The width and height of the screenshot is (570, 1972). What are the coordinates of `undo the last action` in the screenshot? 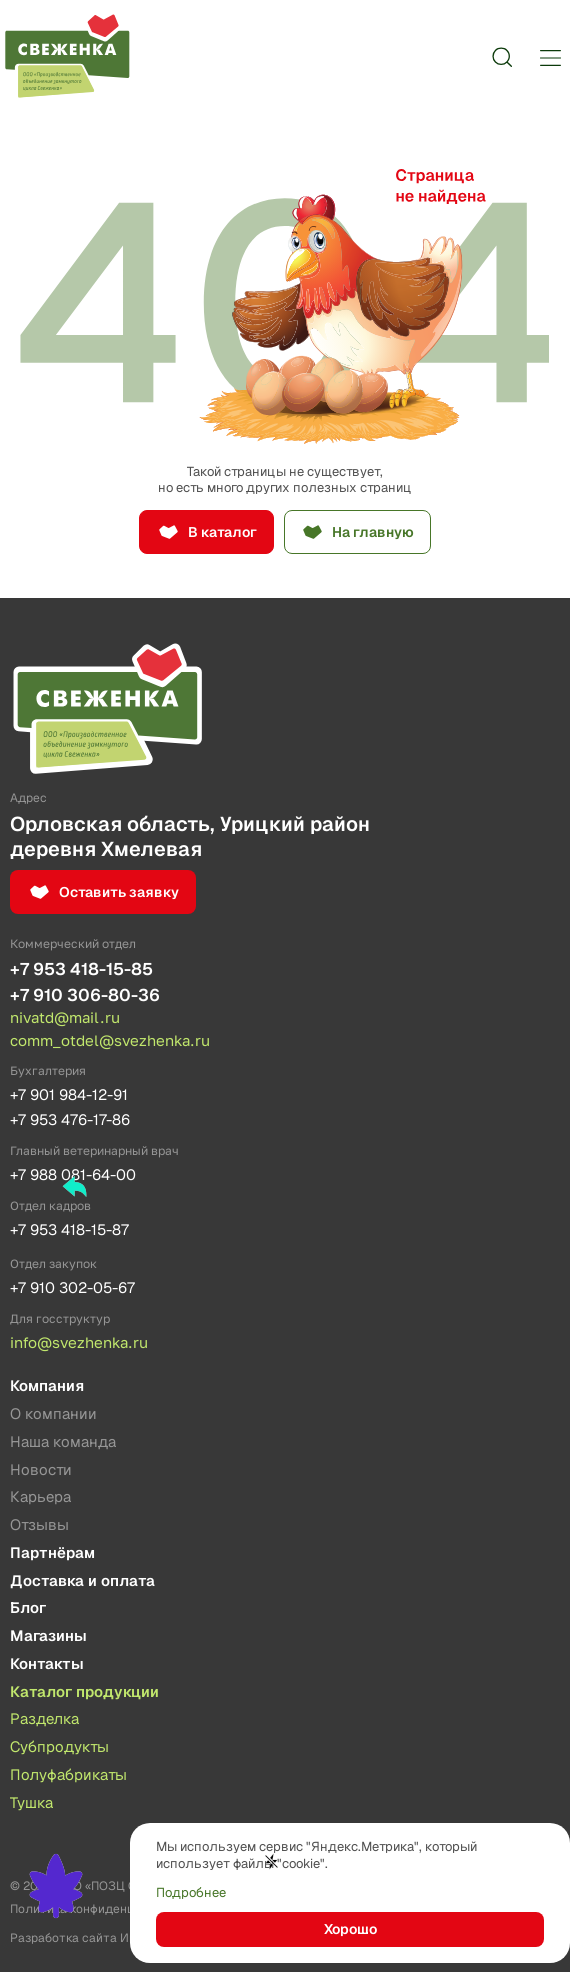 It's located at (74, 1186).